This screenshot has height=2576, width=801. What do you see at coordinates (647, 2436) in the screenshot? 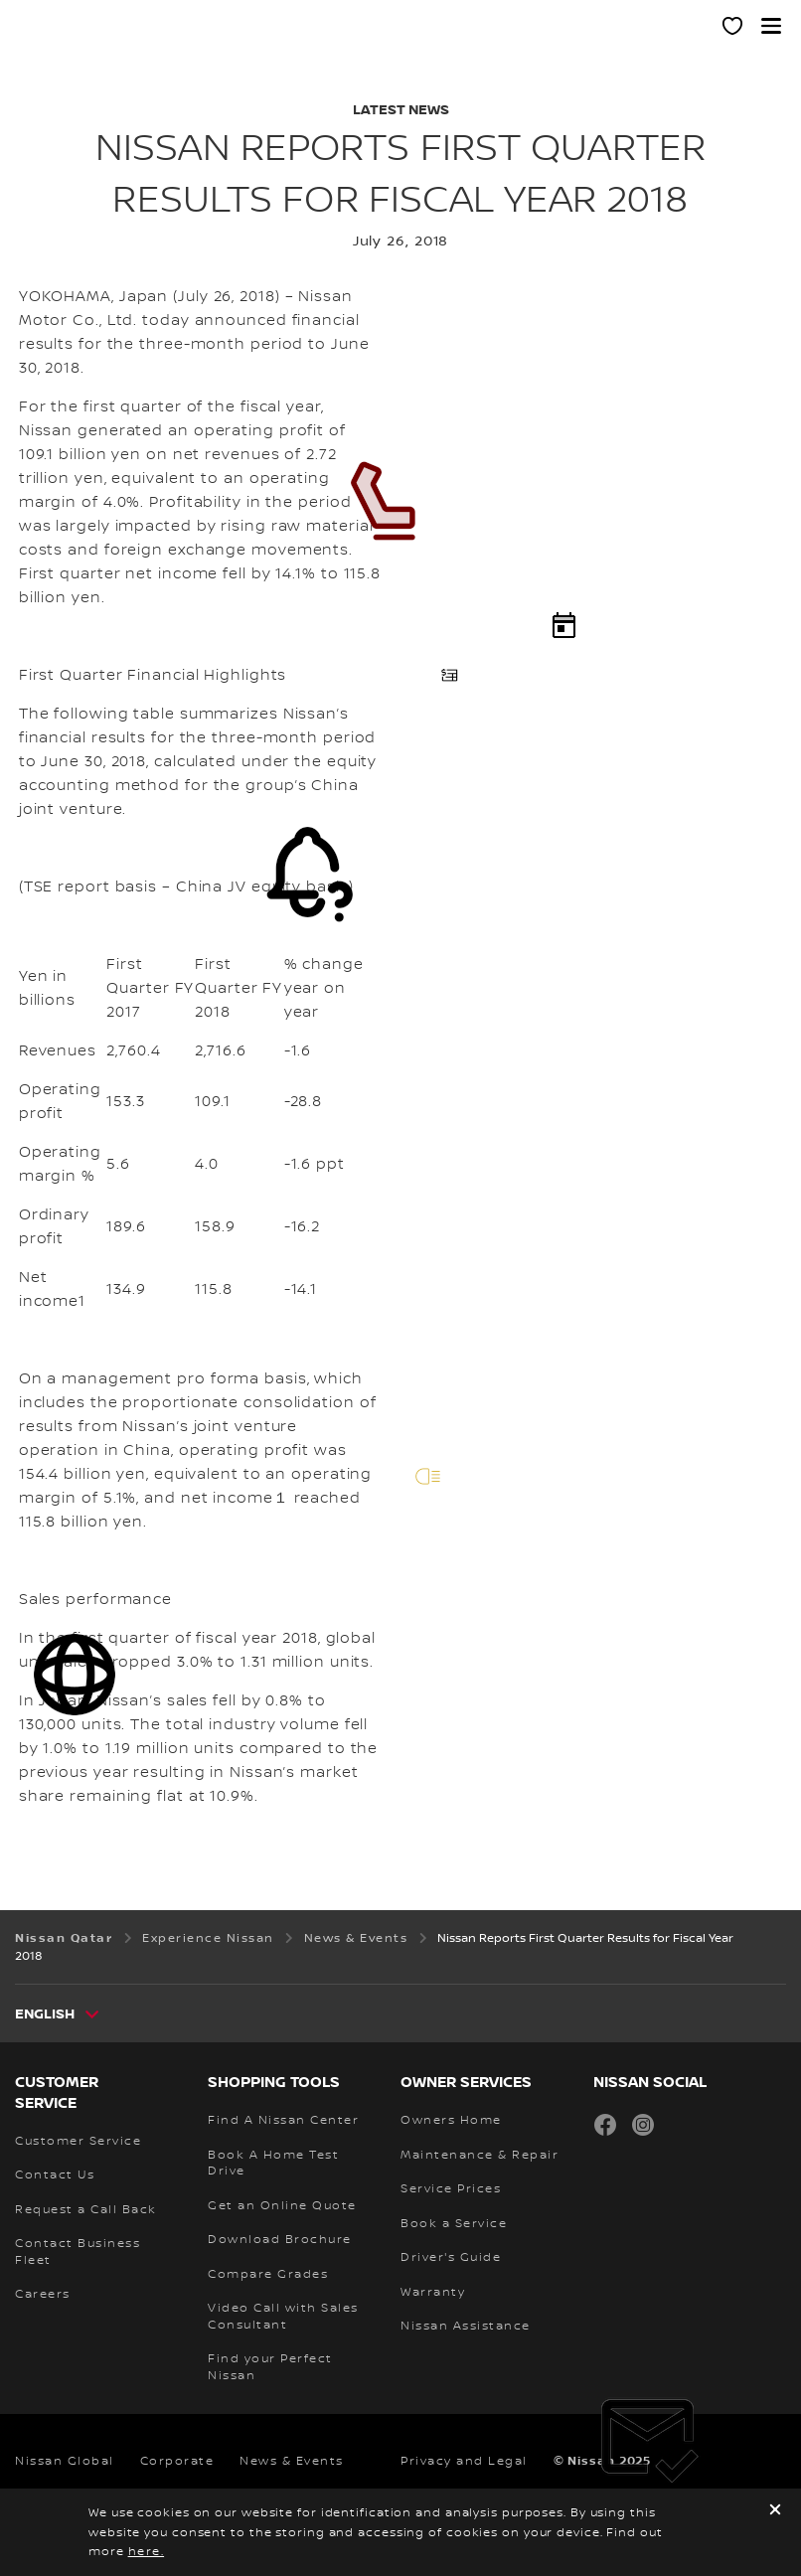
I see `mark an email as read` at bounding box center [647, 2436].